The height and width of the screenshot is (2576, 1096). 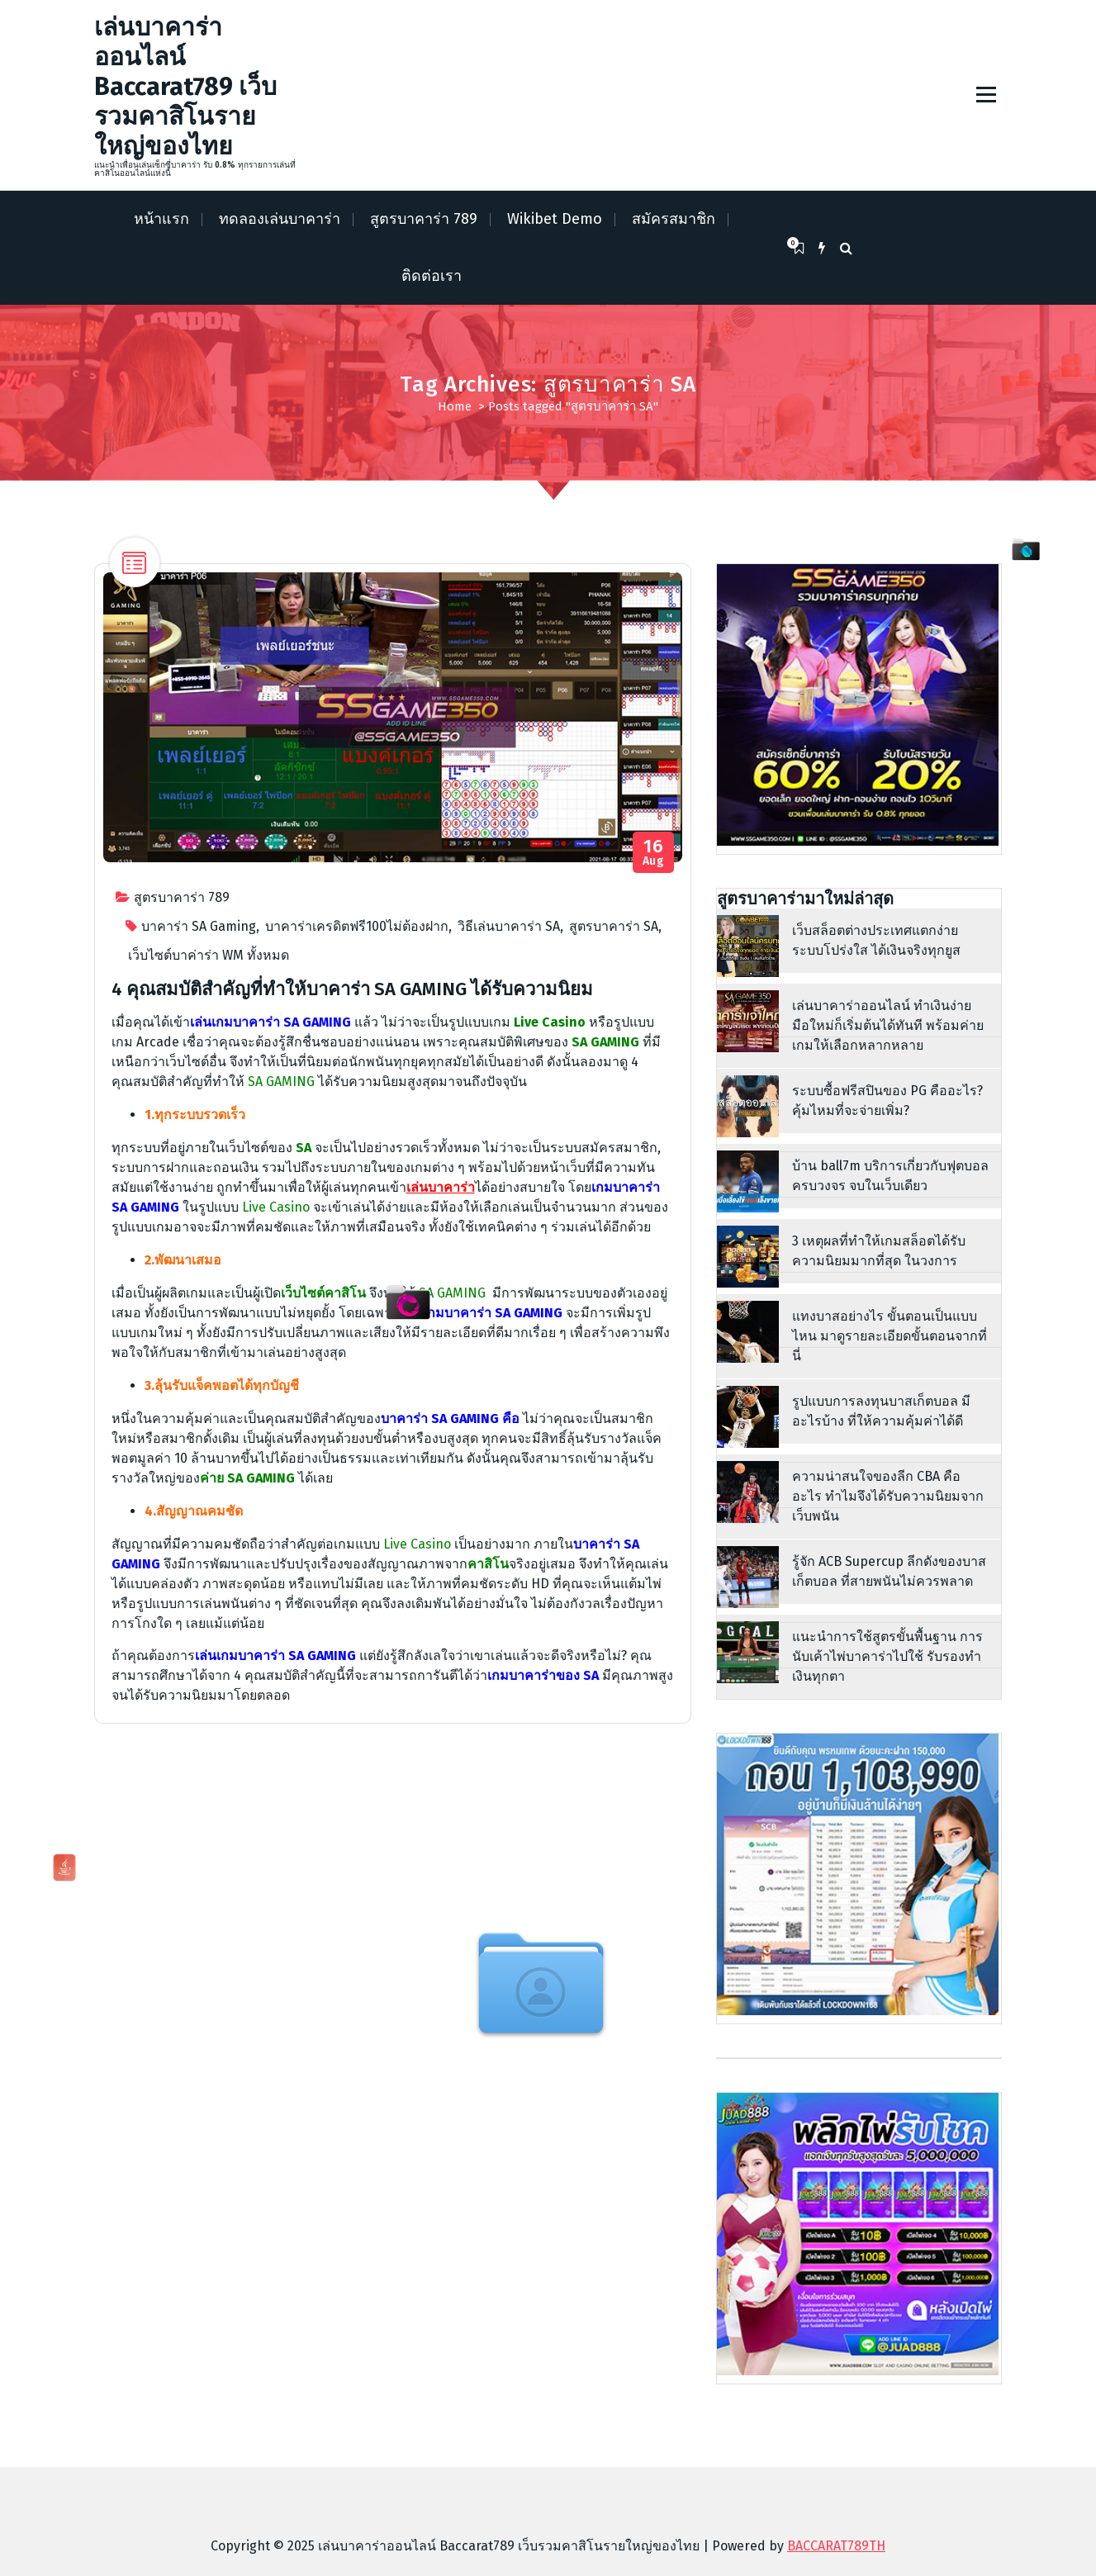 What do you see at coordinates (64, 1867) in the screenshot?
I see `a java source code file` at bounding box center [64, 1867].